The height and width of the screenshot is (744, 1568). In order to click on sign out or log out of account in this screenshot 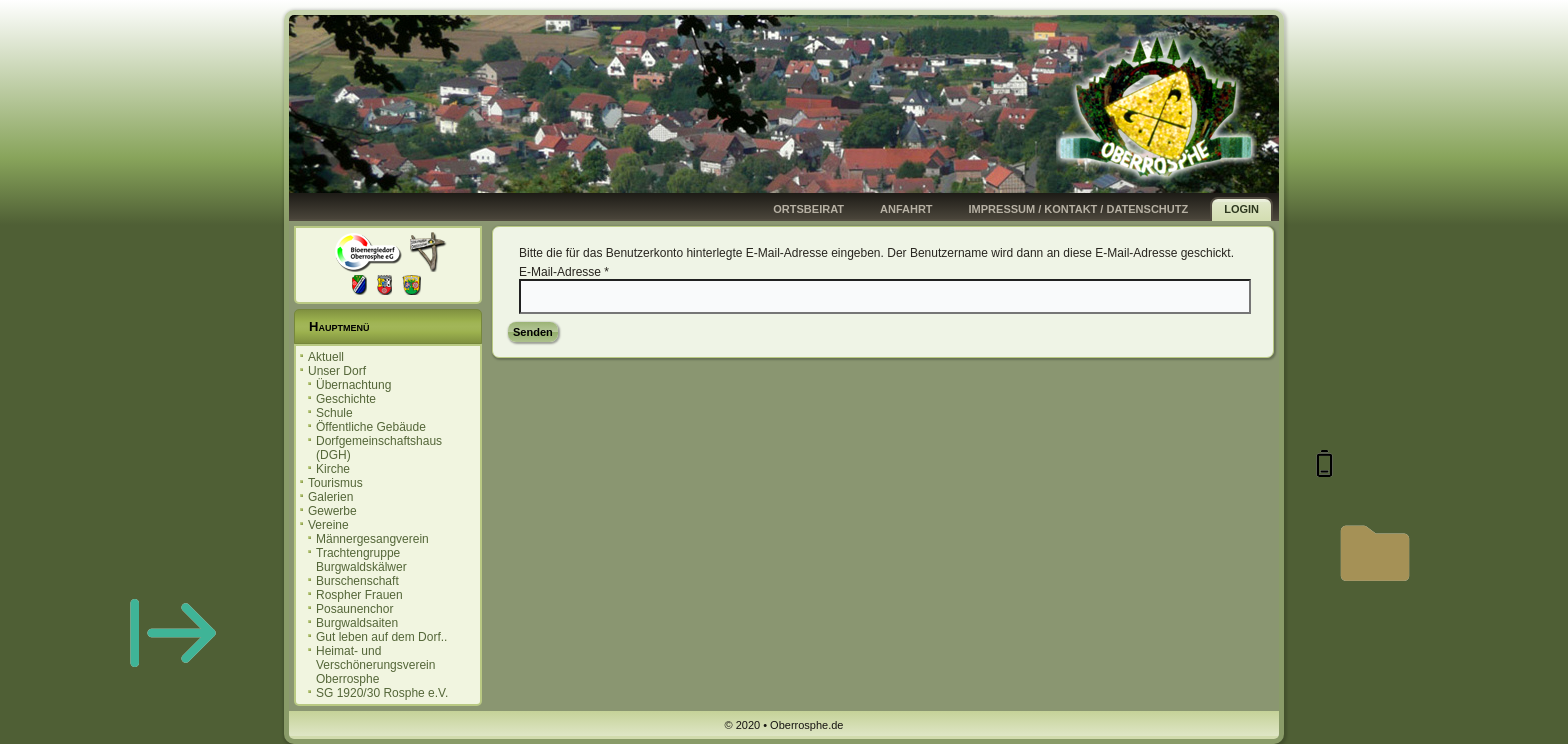, I will do `click(173, 633)`.